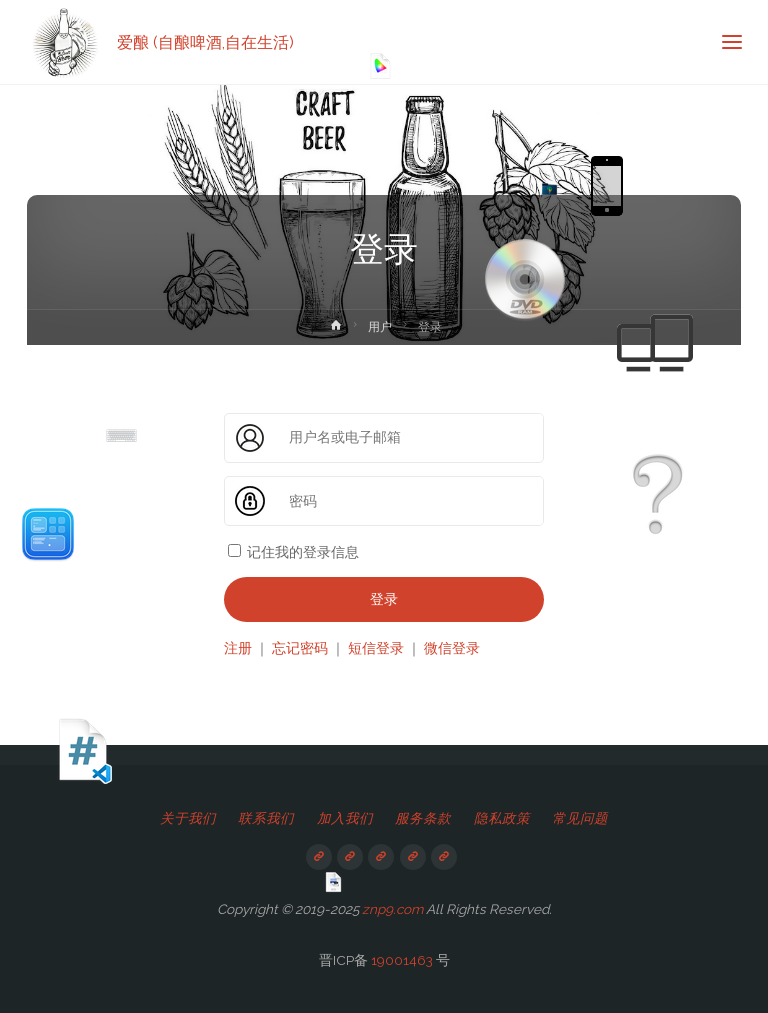 The height and width of the screenshot is (1013, 768). Describe the element at coordinates (658, 496) in the screenshot. I see `indicates an unknown or unrecognized file type` at that location.